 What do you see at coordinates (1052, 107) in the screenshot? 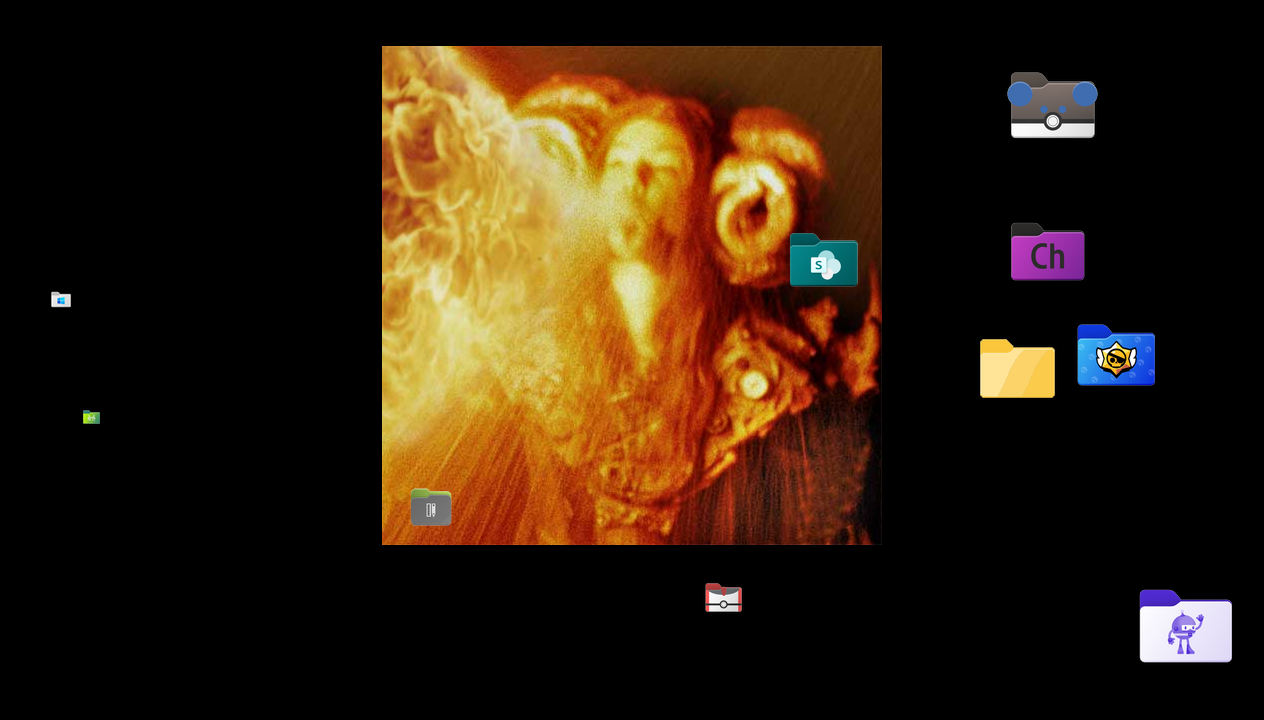
I see `folder containing pokémon heavy ball assets` at bounding box center [1052, 107].